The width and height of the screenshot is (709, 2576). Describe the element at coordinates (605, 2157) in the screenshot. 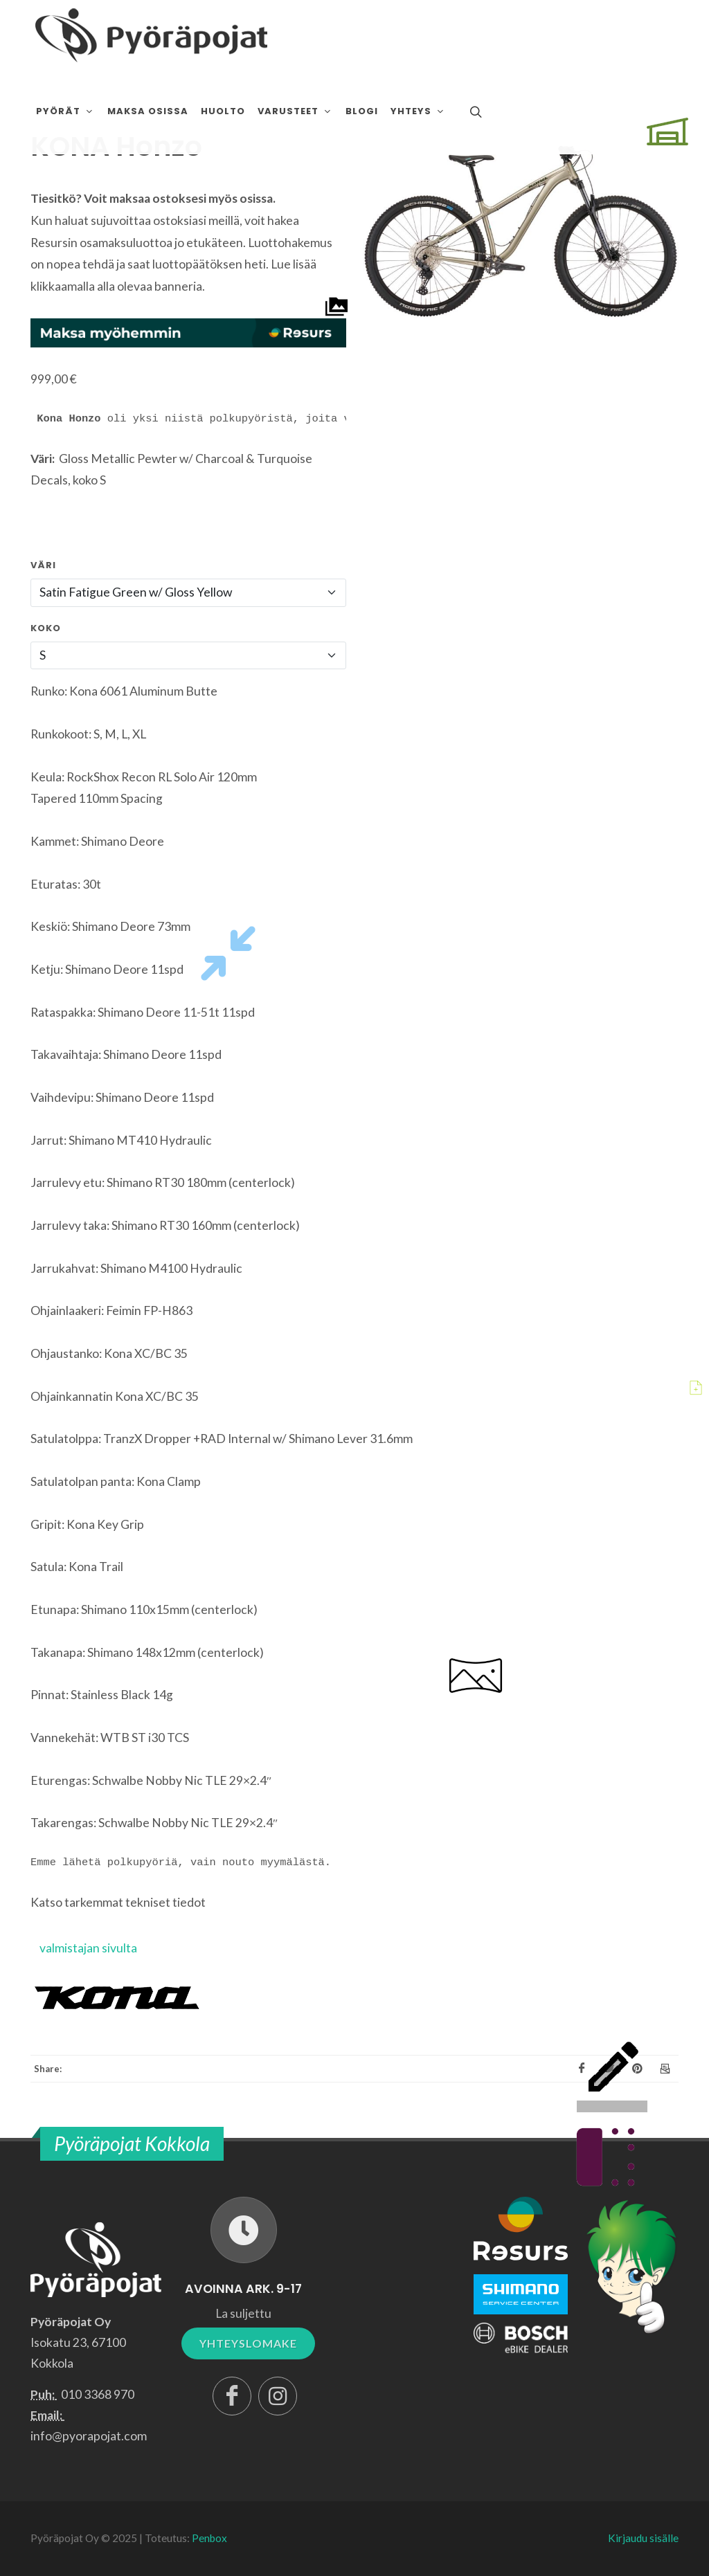

I see `align content to the left` at that location.